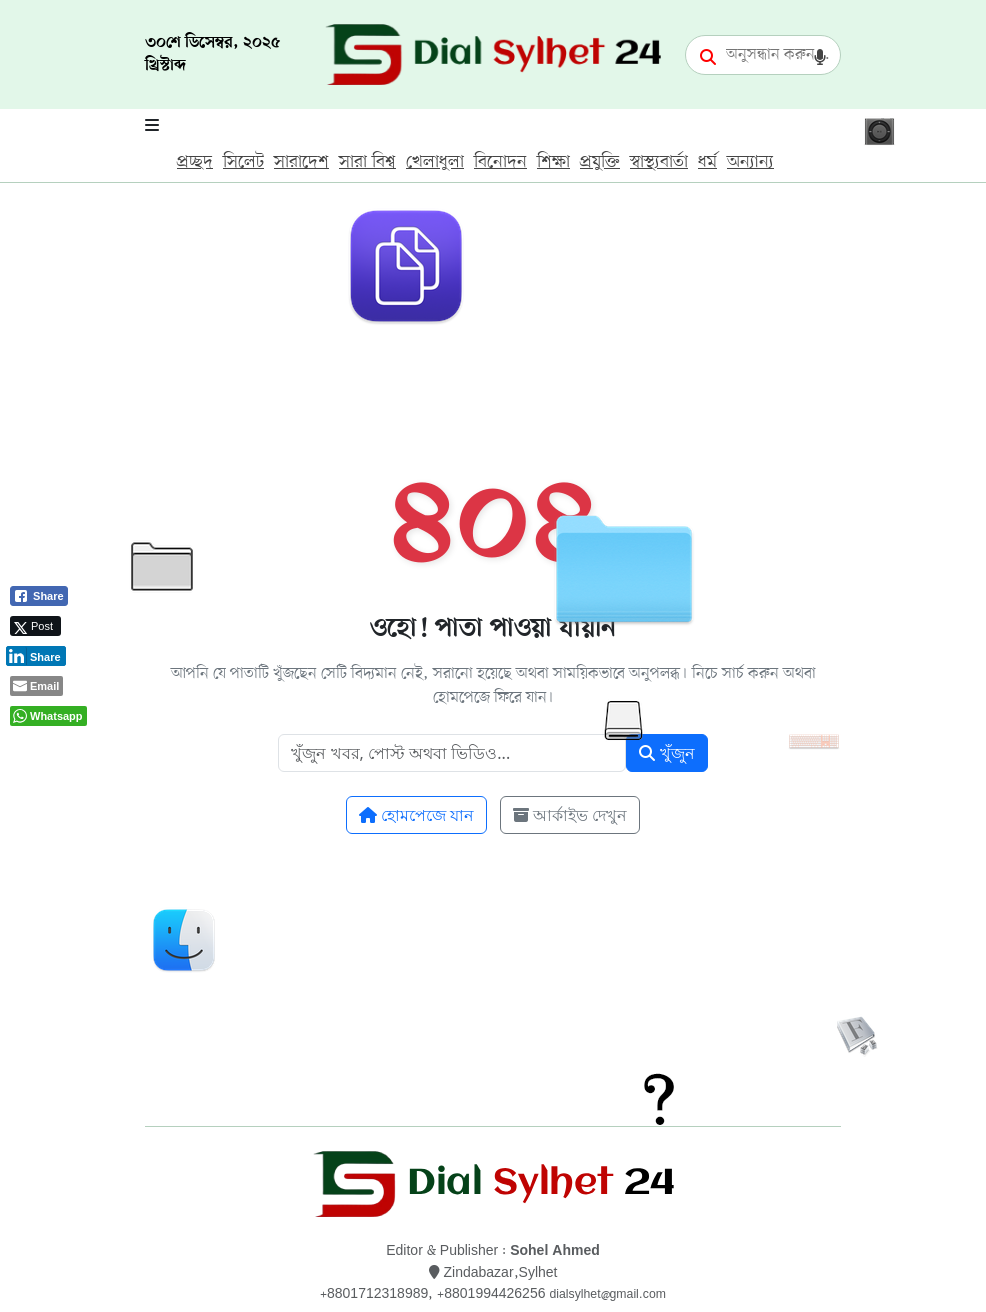 The image size is (986, 1312). What do you see at coordinates (857, 1035) in the screenshot?
I see `font notification or typography-related system alert` at bounding box center [857, 1035].